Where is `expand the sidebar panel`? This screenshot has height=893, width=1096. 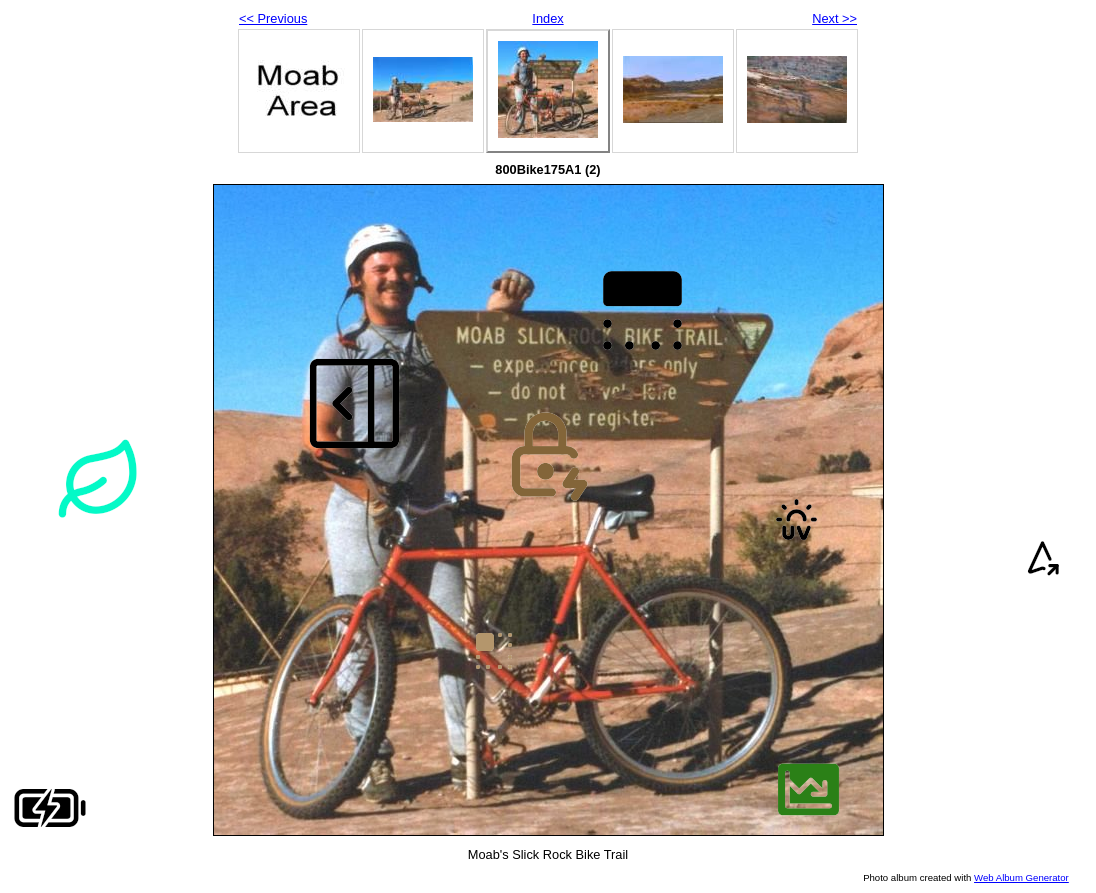 expand the sidebar panel is located at coordinates (354, 403).